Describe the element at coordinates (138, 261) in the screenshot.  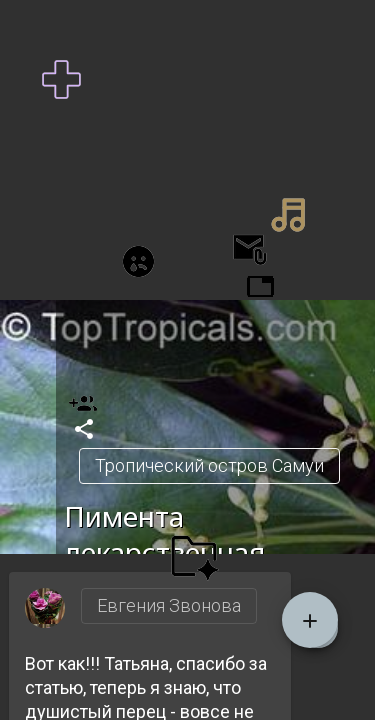
I see `indicates an error or something went wrong` at that location.